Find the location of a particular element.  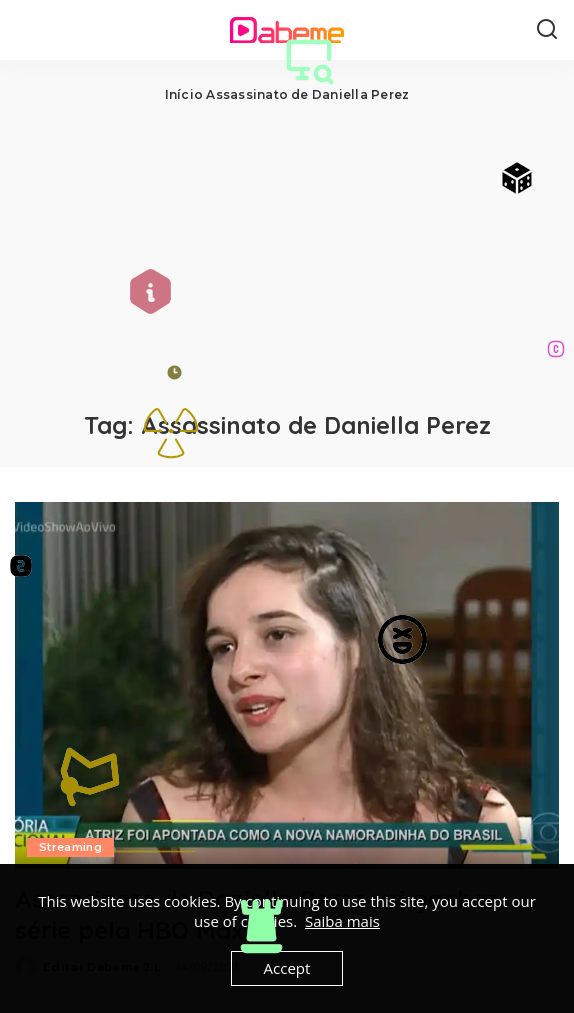

play chess or access board games is located at coordinates (261, 926).